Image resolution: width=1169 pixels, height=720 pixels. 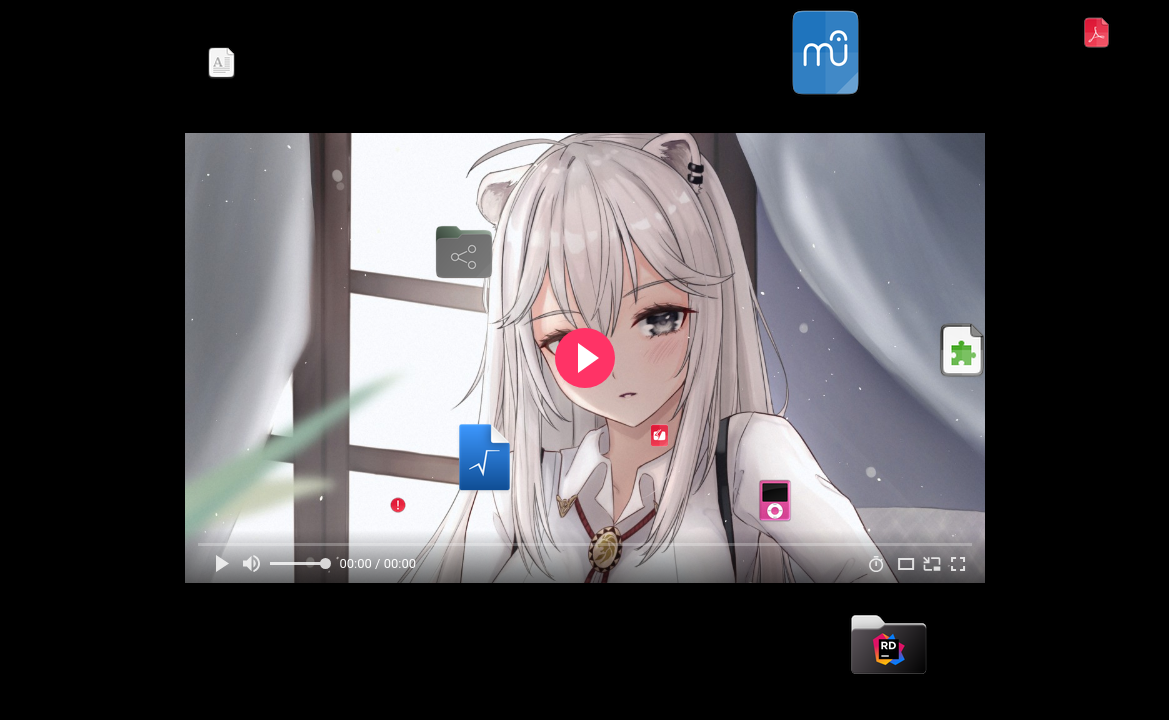 I want to click on a root data file or scientific dataset document, so click(x=484, y=458).